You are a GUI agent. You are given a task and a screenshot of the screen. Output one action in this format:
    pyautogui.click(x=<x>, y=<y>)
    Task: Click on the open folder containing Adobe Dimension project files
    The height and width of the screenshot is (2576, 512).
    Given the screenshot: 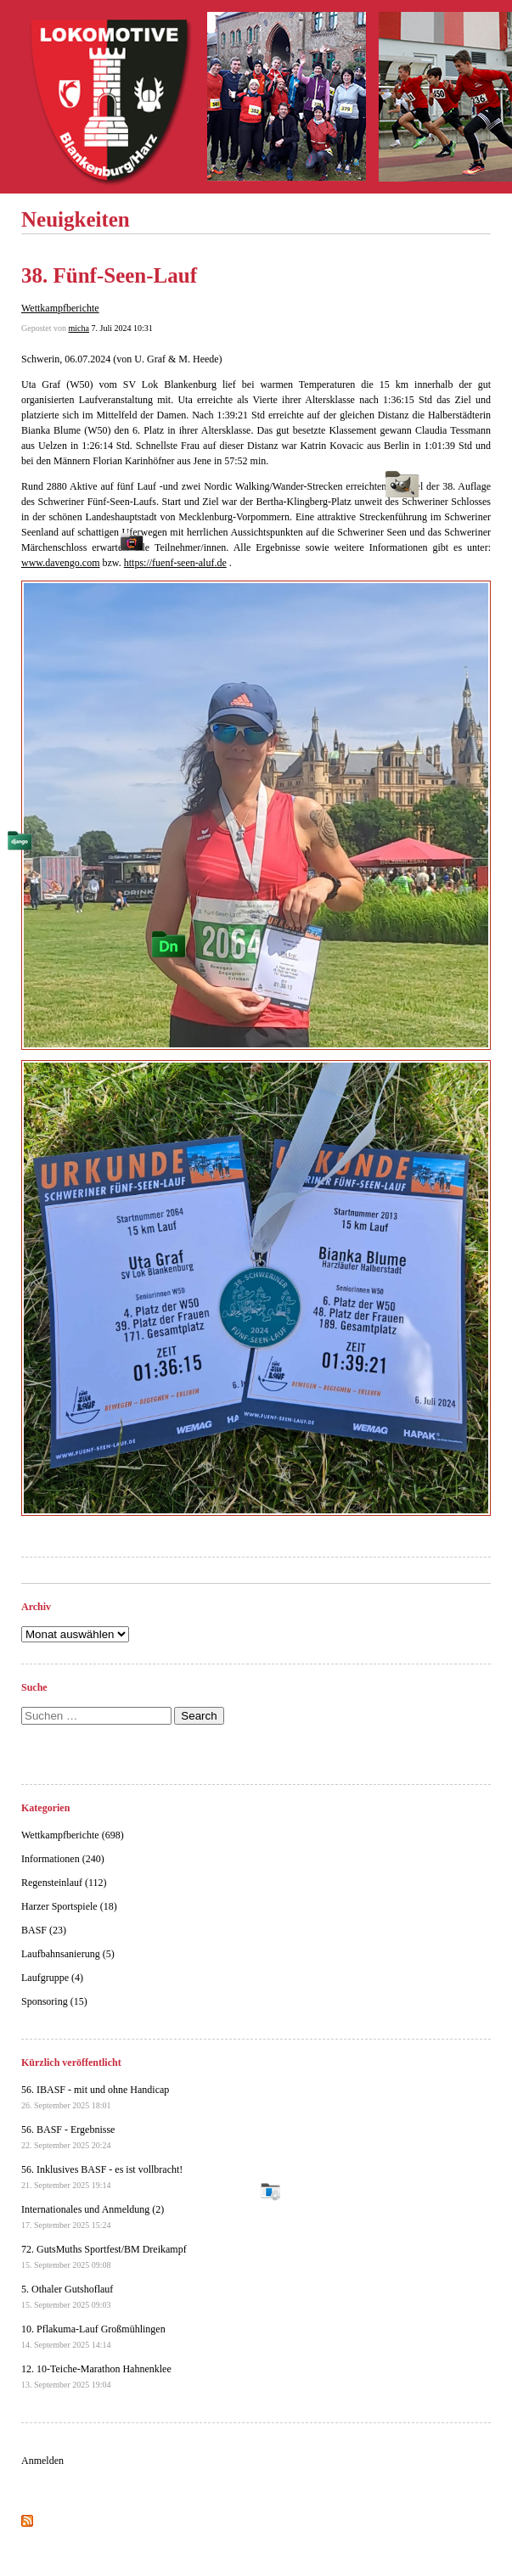 What is the action you would take?
    pyautogui.click(x=168, y=945)
    